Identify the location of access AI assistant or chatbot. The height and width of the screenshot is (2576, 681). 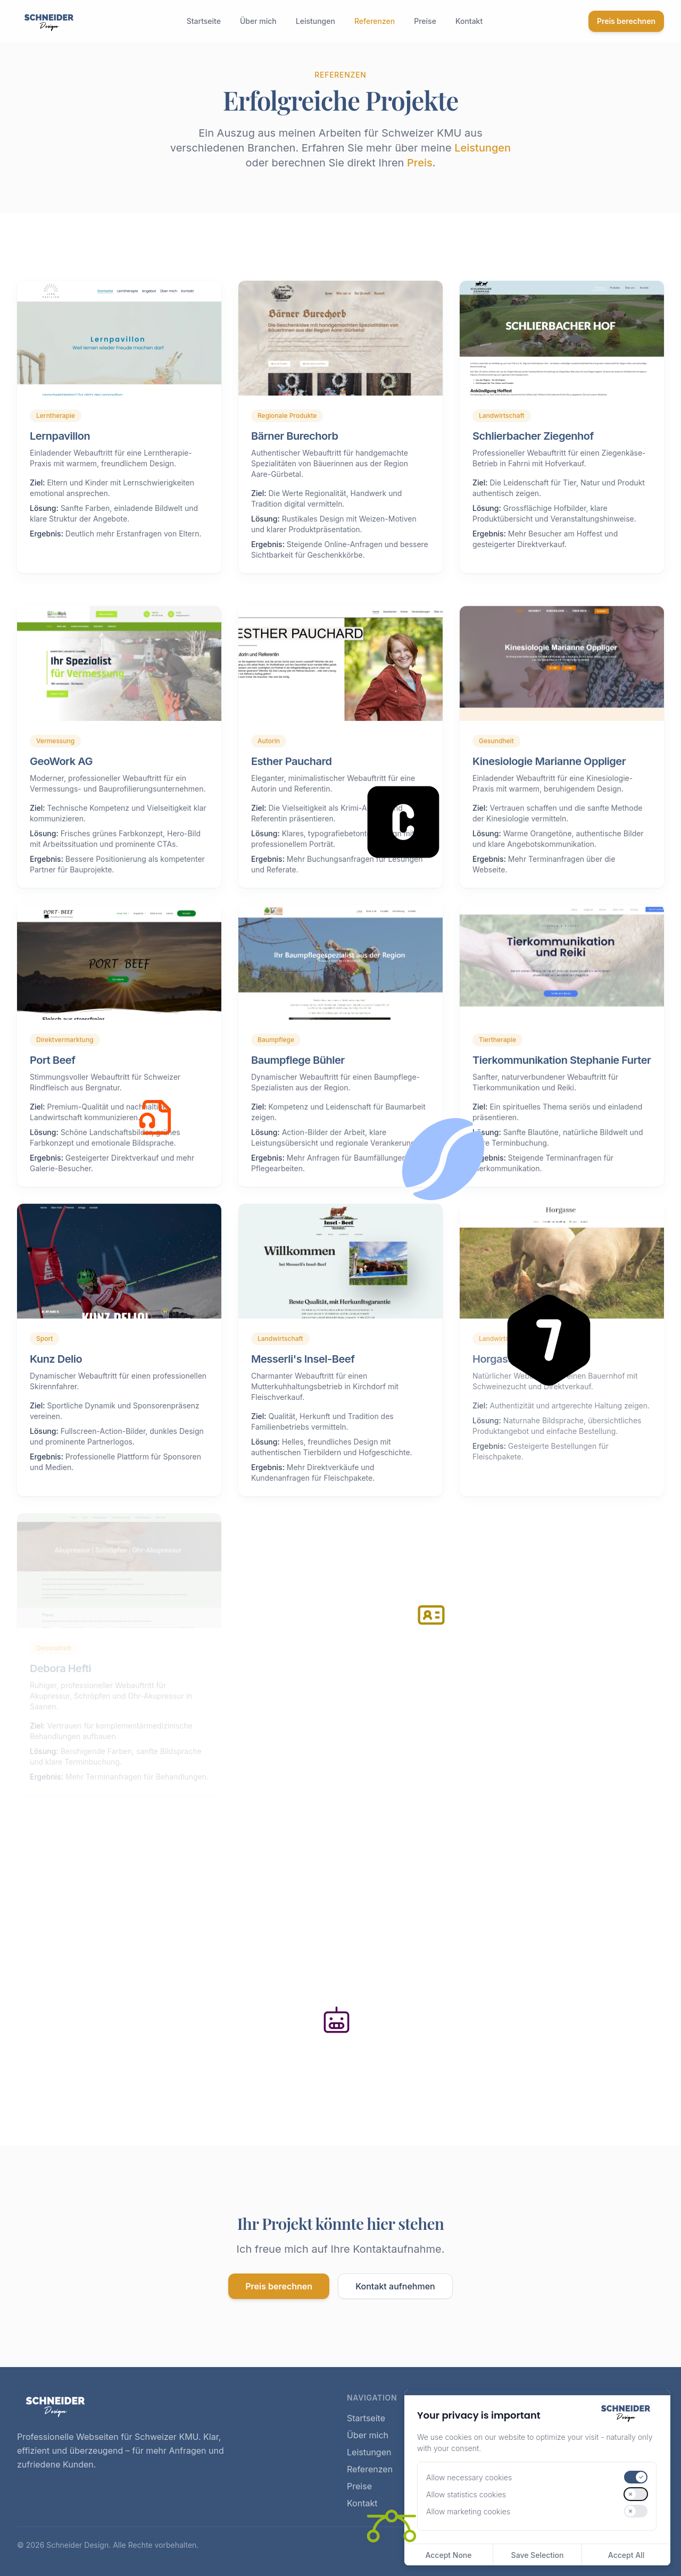
(336, 2021).